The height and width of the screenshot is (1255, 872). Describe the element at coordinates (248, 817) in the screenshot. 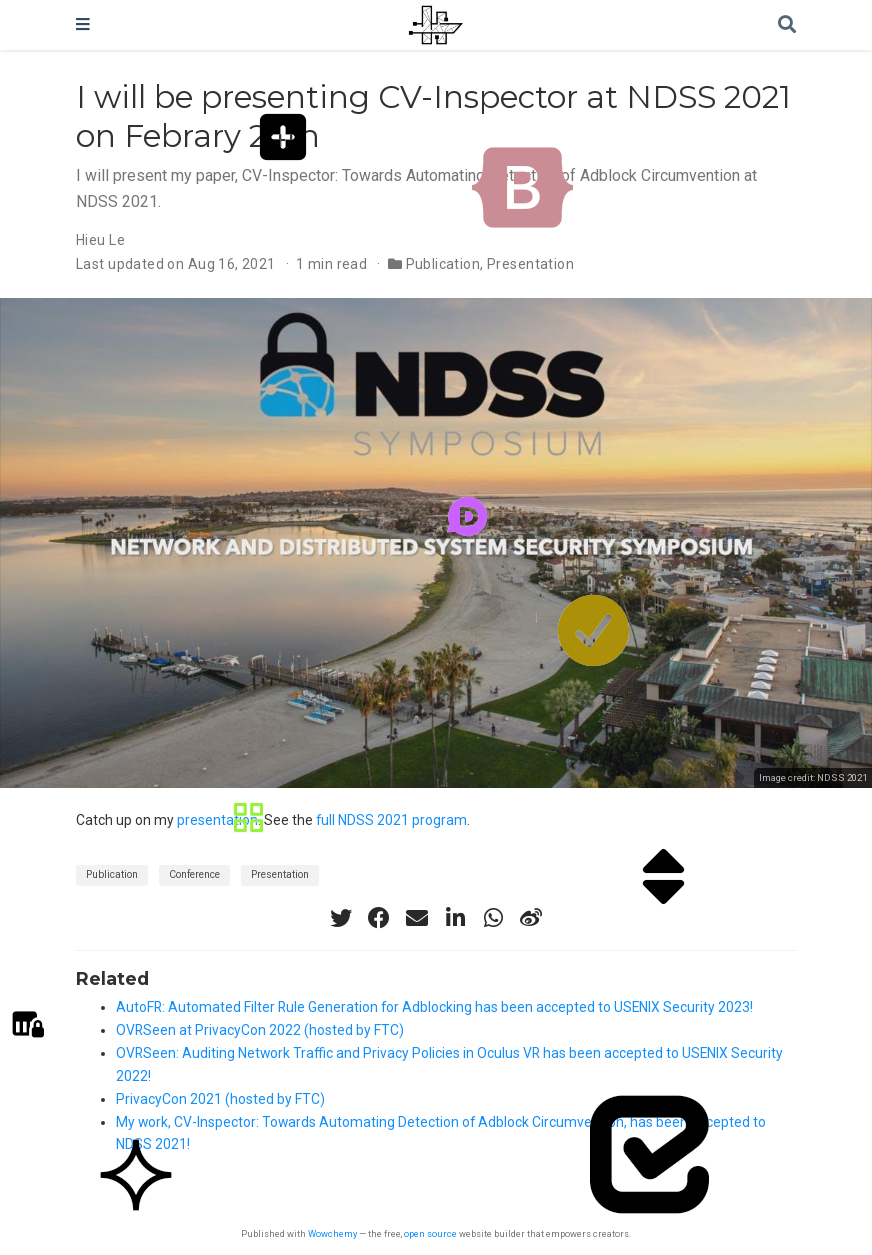

I see `access app grid or menu` at that location.